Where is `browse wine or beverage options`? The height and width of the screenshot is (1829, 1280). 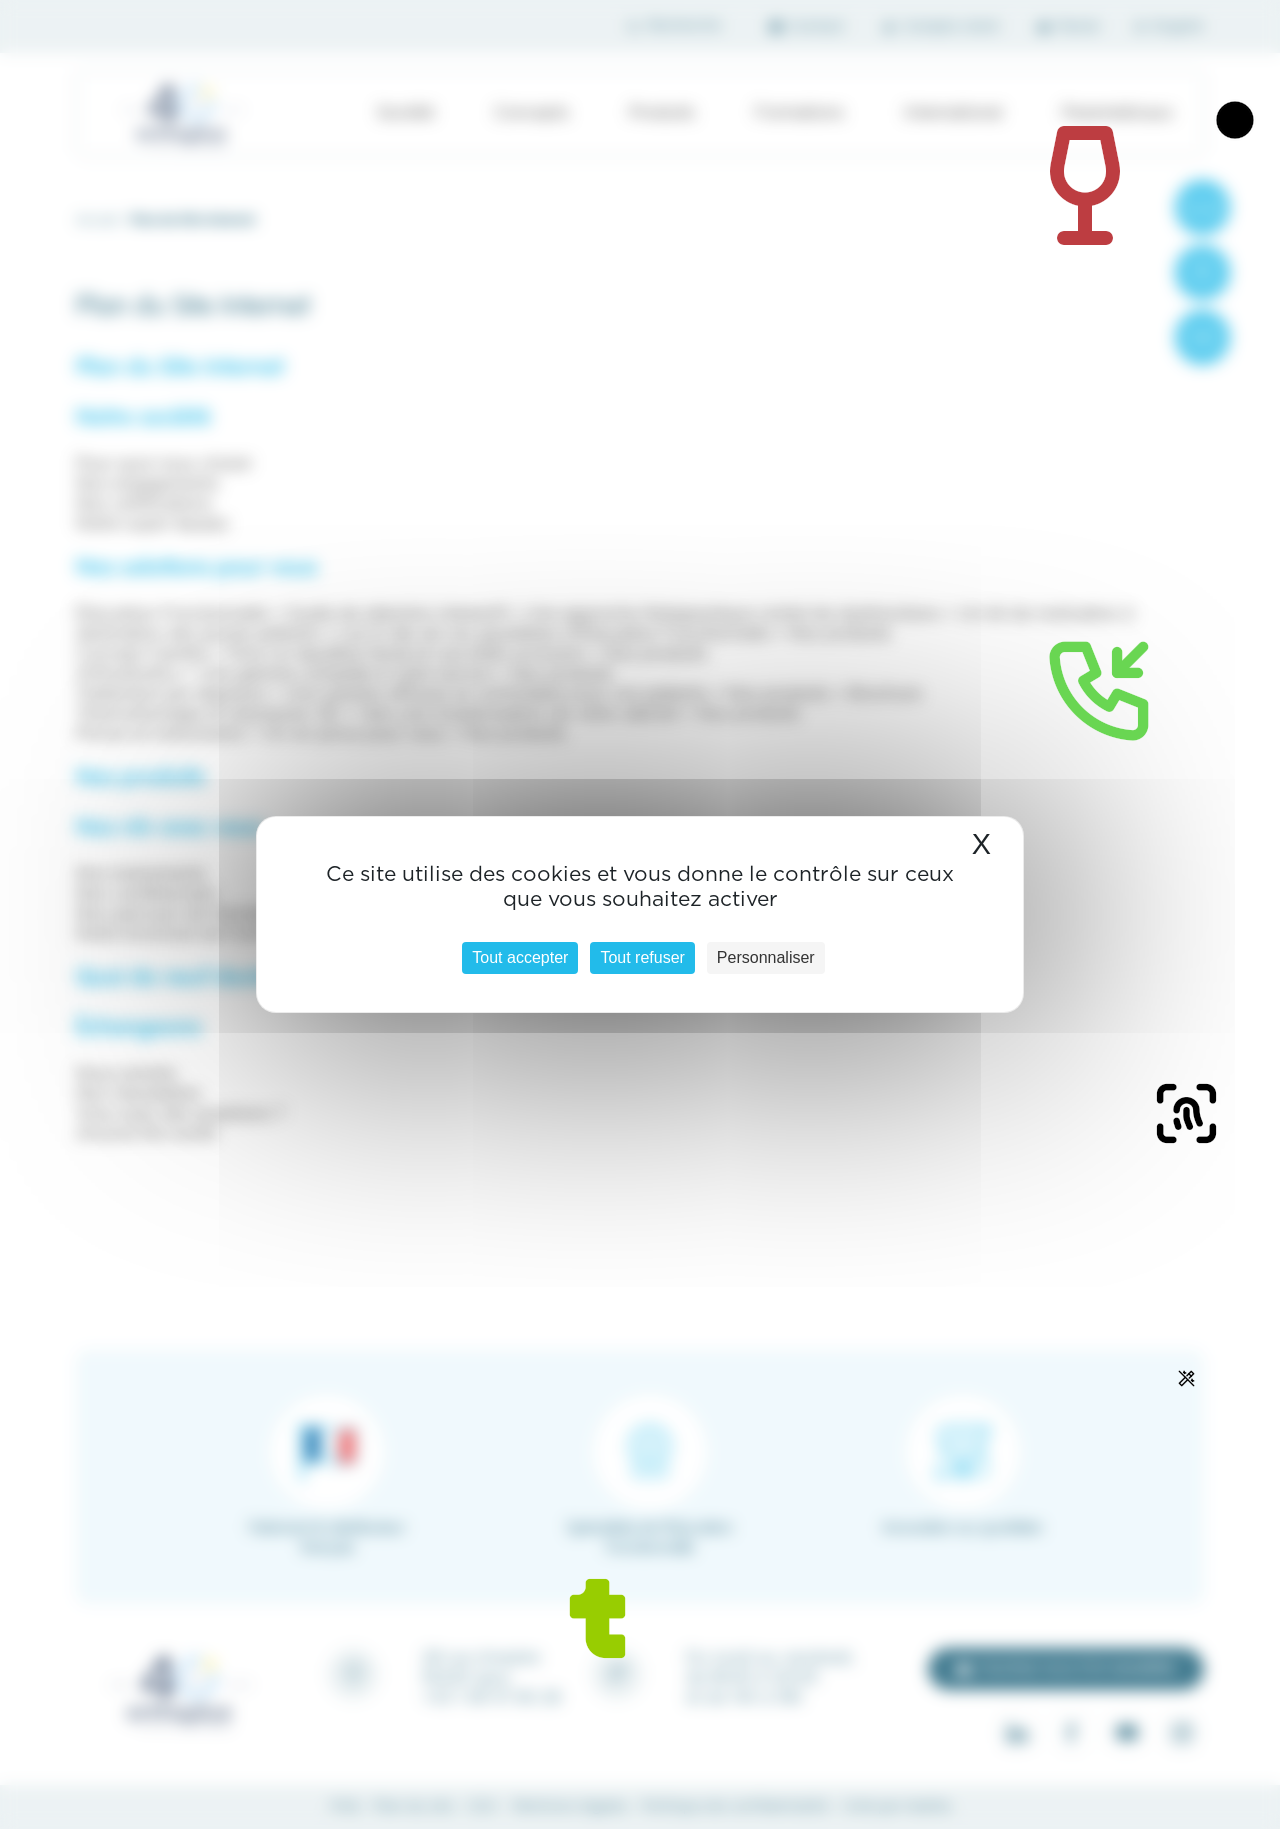
browse wine or beverage options is located at coordinates (1085, 182).